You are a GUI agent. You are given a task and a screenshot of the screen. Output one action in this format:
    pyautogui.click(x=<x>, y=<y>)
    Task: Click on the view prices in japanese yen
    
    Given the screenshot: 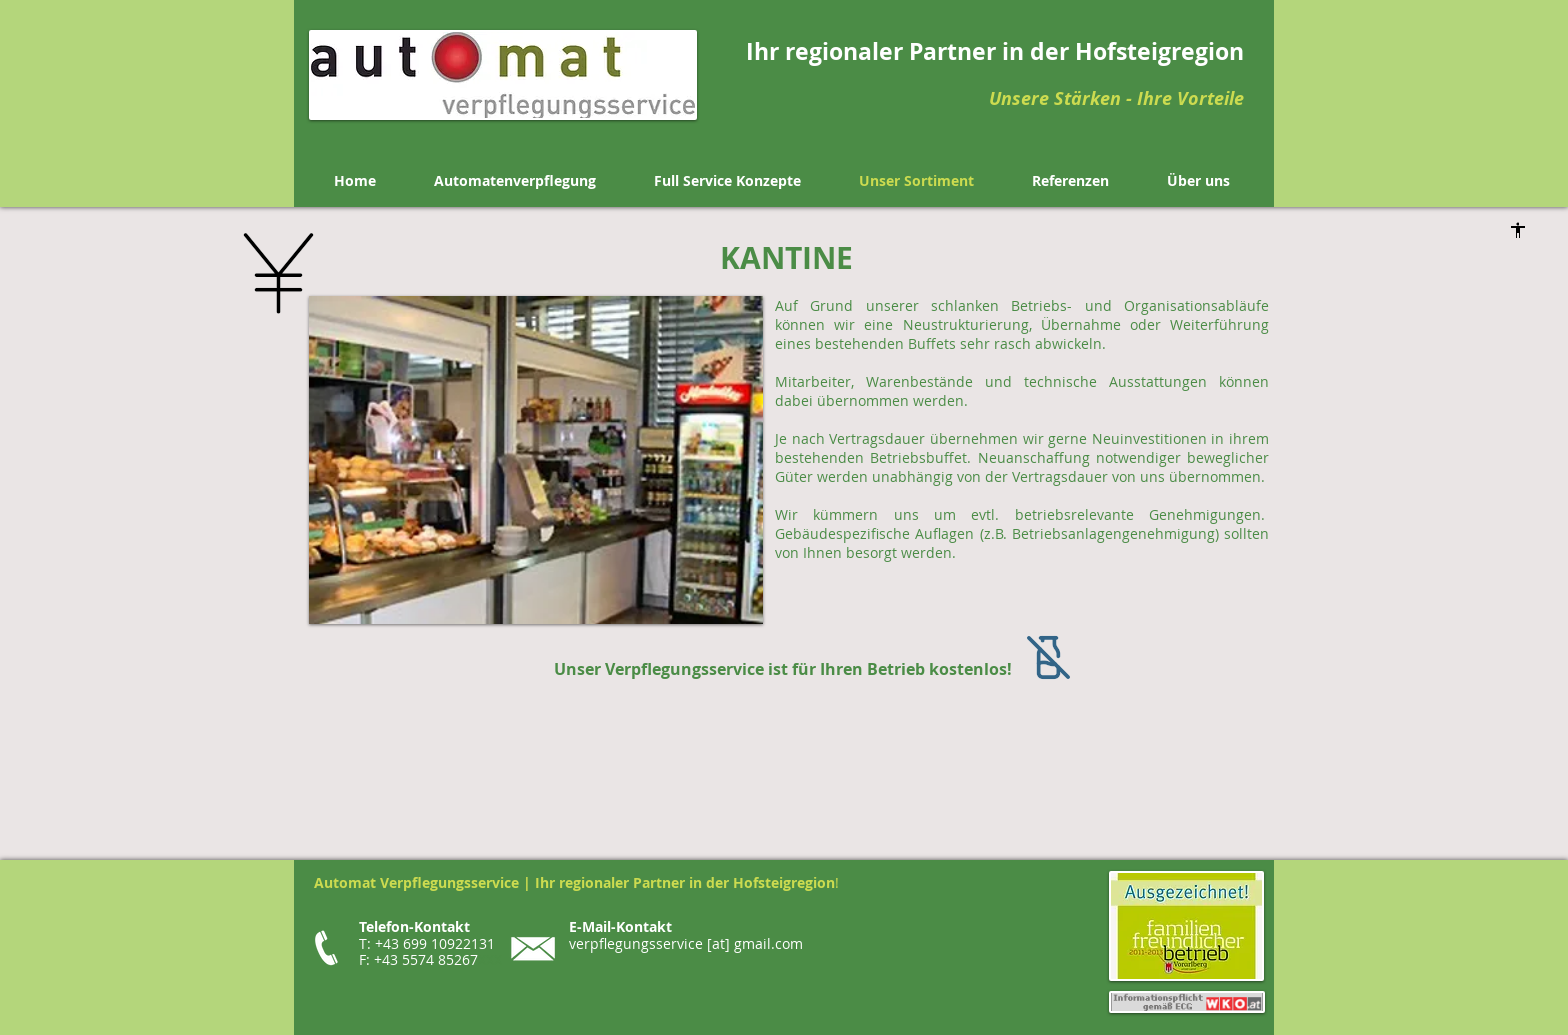 What is the action you would take?
    pyautogui.click(x=278, y=271)
    